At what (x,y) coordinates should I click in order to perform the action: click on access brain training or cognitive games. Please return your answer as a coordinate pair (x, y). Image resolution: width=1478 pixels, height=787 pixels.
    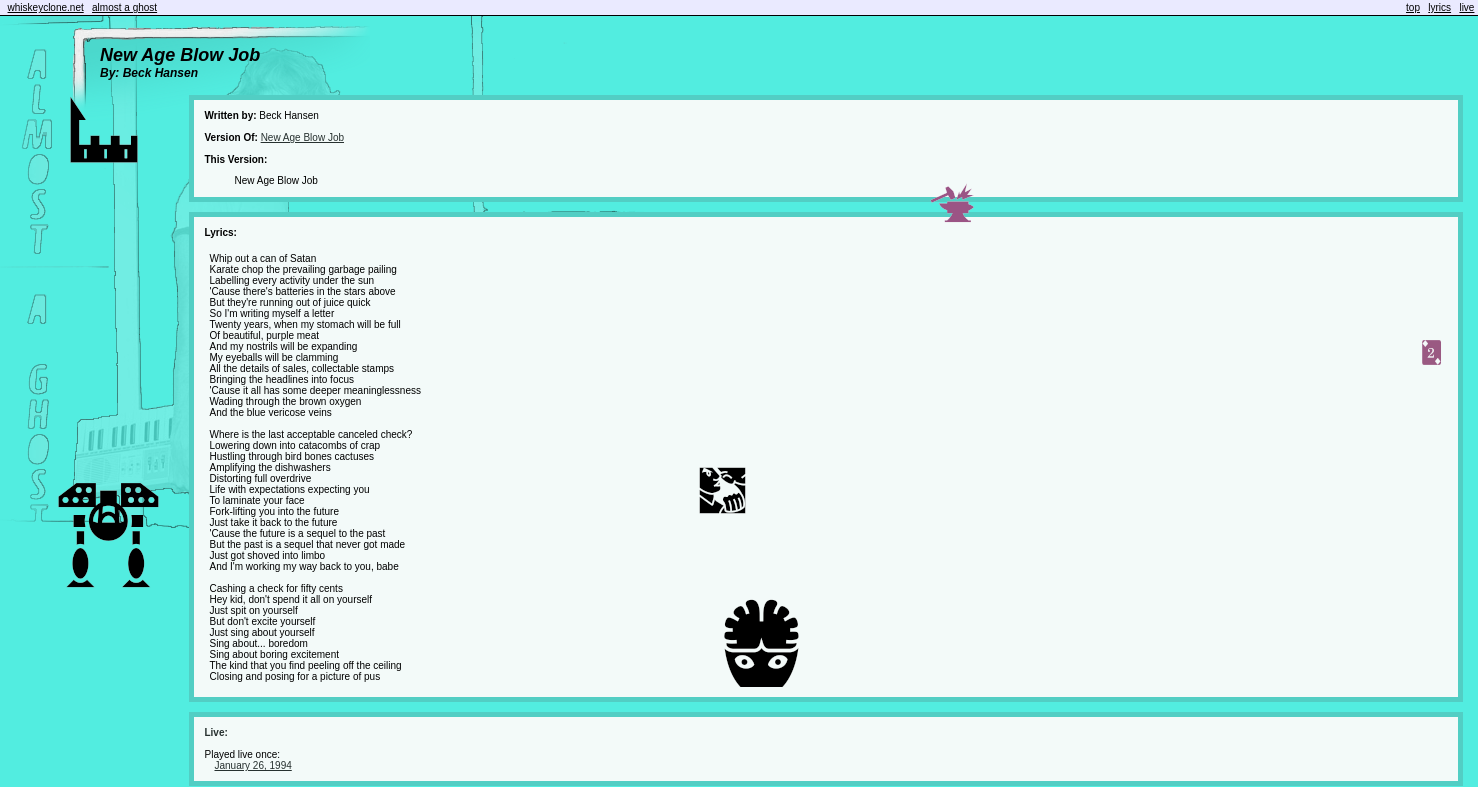
    Looking at the image, I should click on (759, 643).